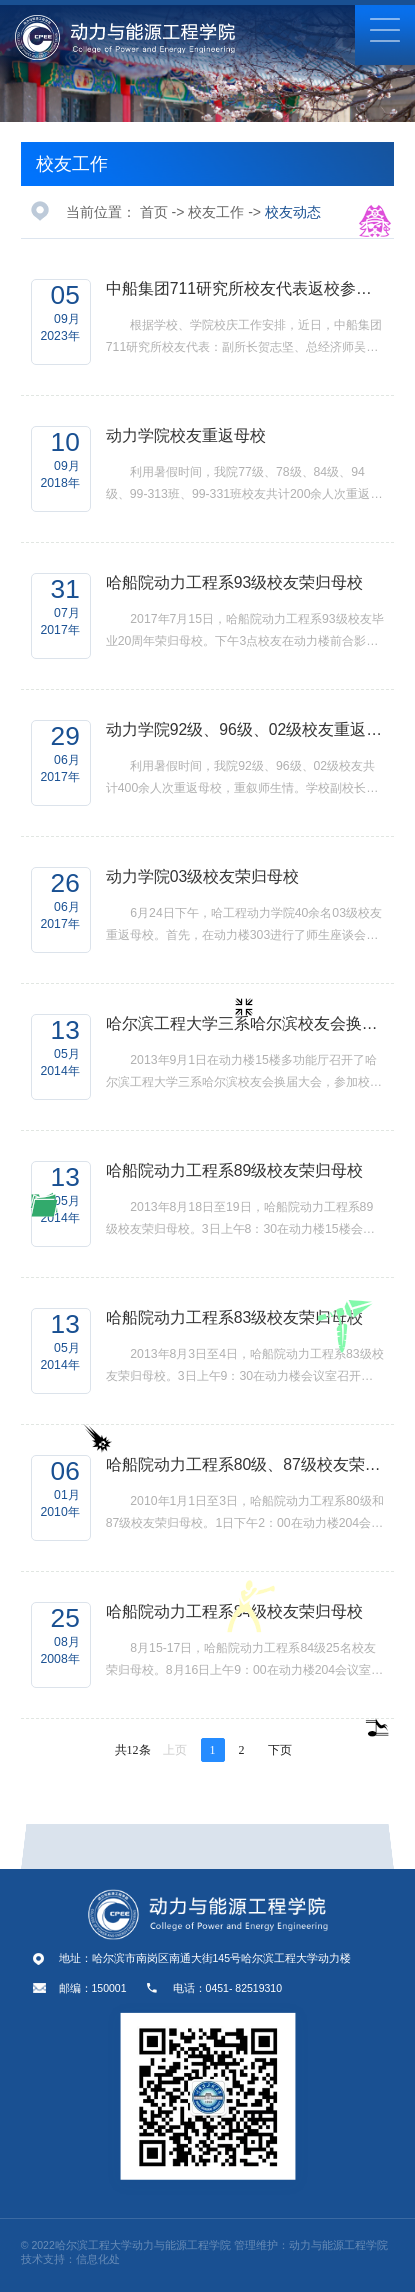 The height and width of the screenshot is (2292, 415). Describe the element at coordinates (375, 221) in the screenshot. I see `select pirate captain character or avatar` at that location.